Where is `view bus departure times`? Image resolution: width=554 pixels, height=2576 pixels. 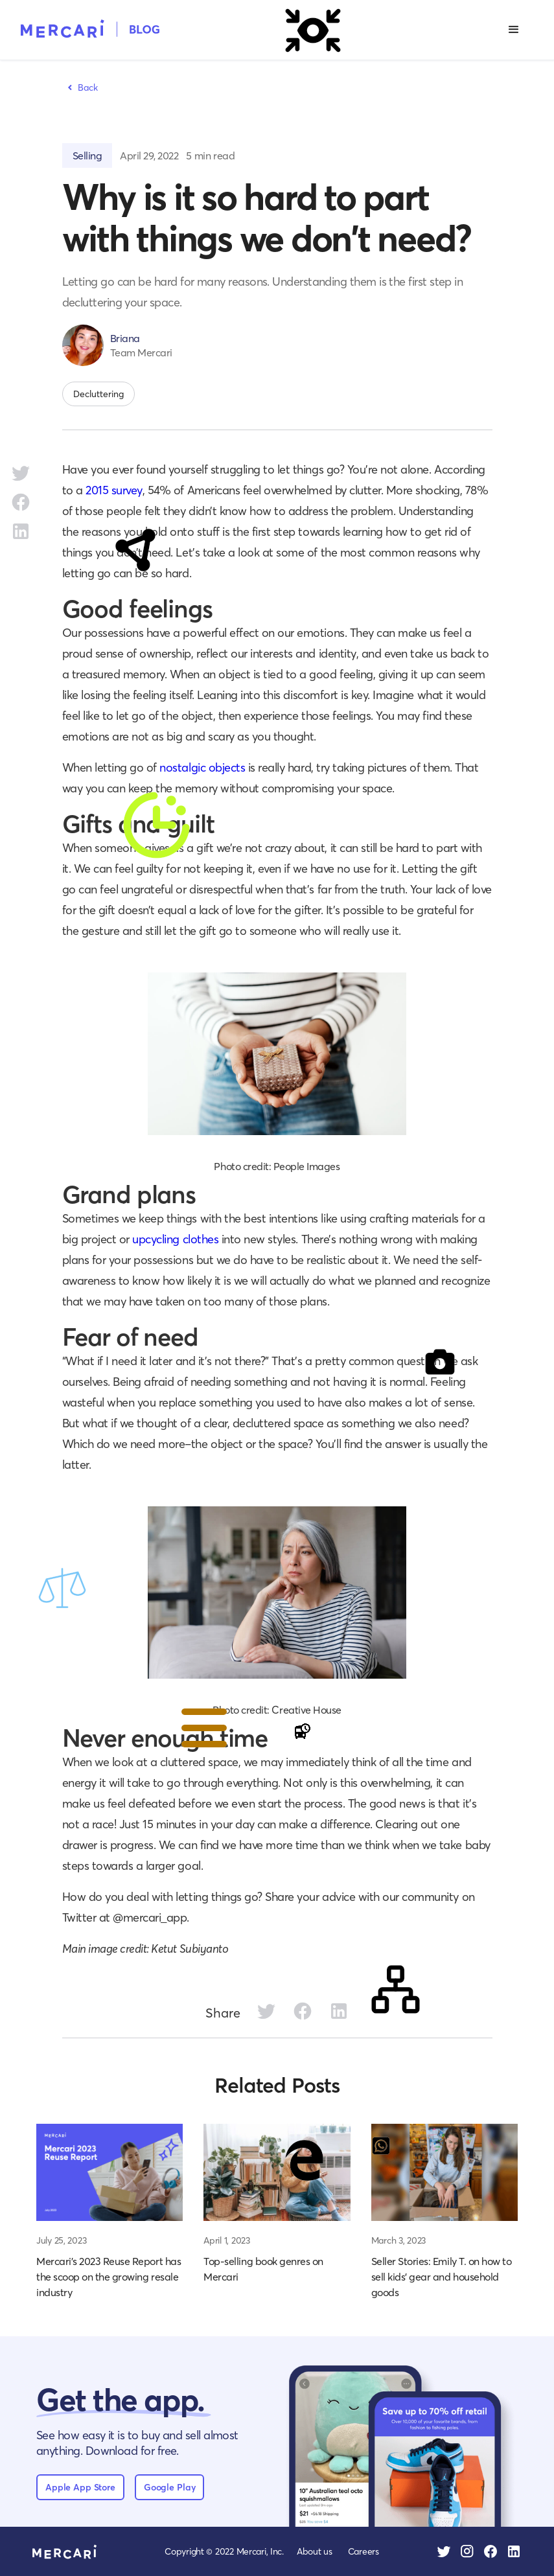
view bus departure times is located at coordinates (303, 1731).